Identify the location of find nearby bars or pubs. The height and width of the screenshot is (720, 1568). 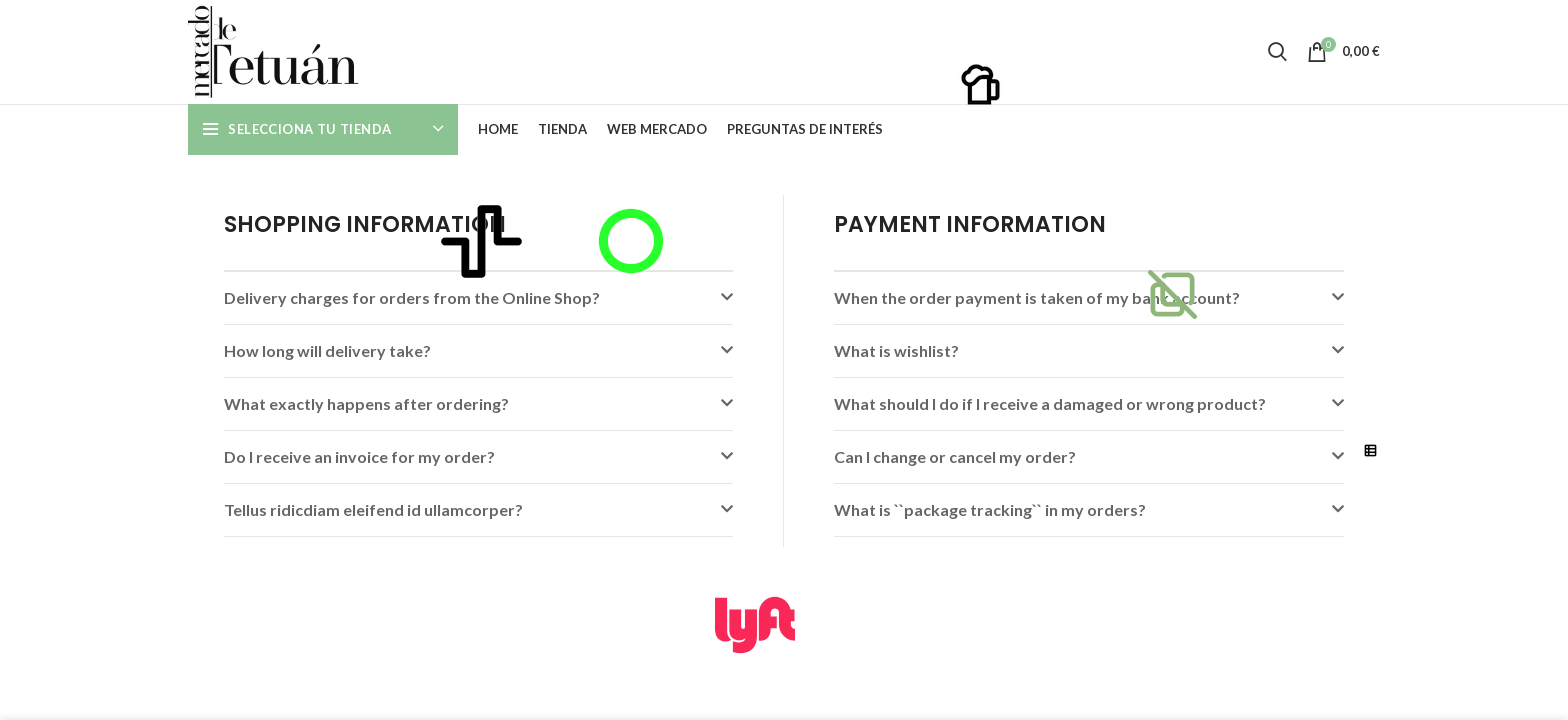
(980, 85).